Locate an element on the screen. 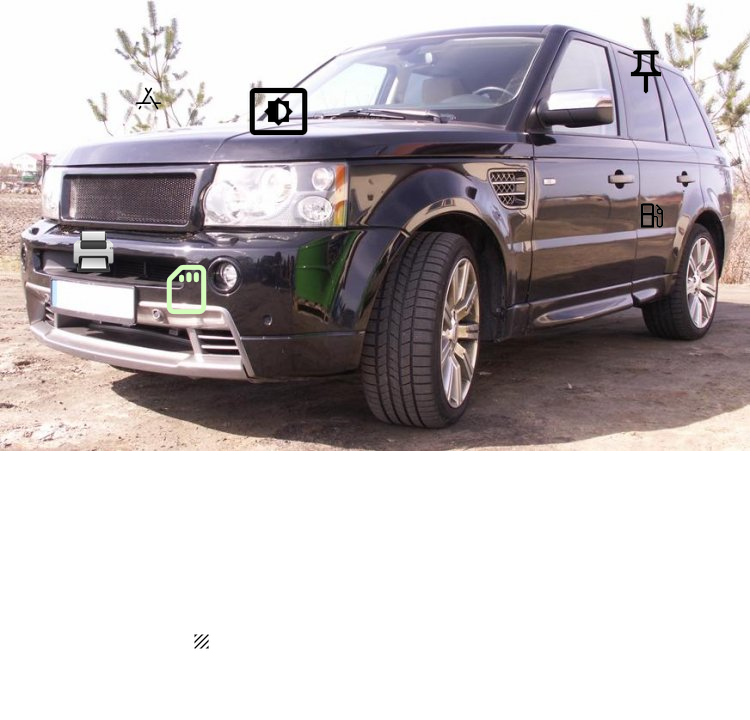 This screenshot has width=750, height=720. open the app store is located at coordinates (148, 99).